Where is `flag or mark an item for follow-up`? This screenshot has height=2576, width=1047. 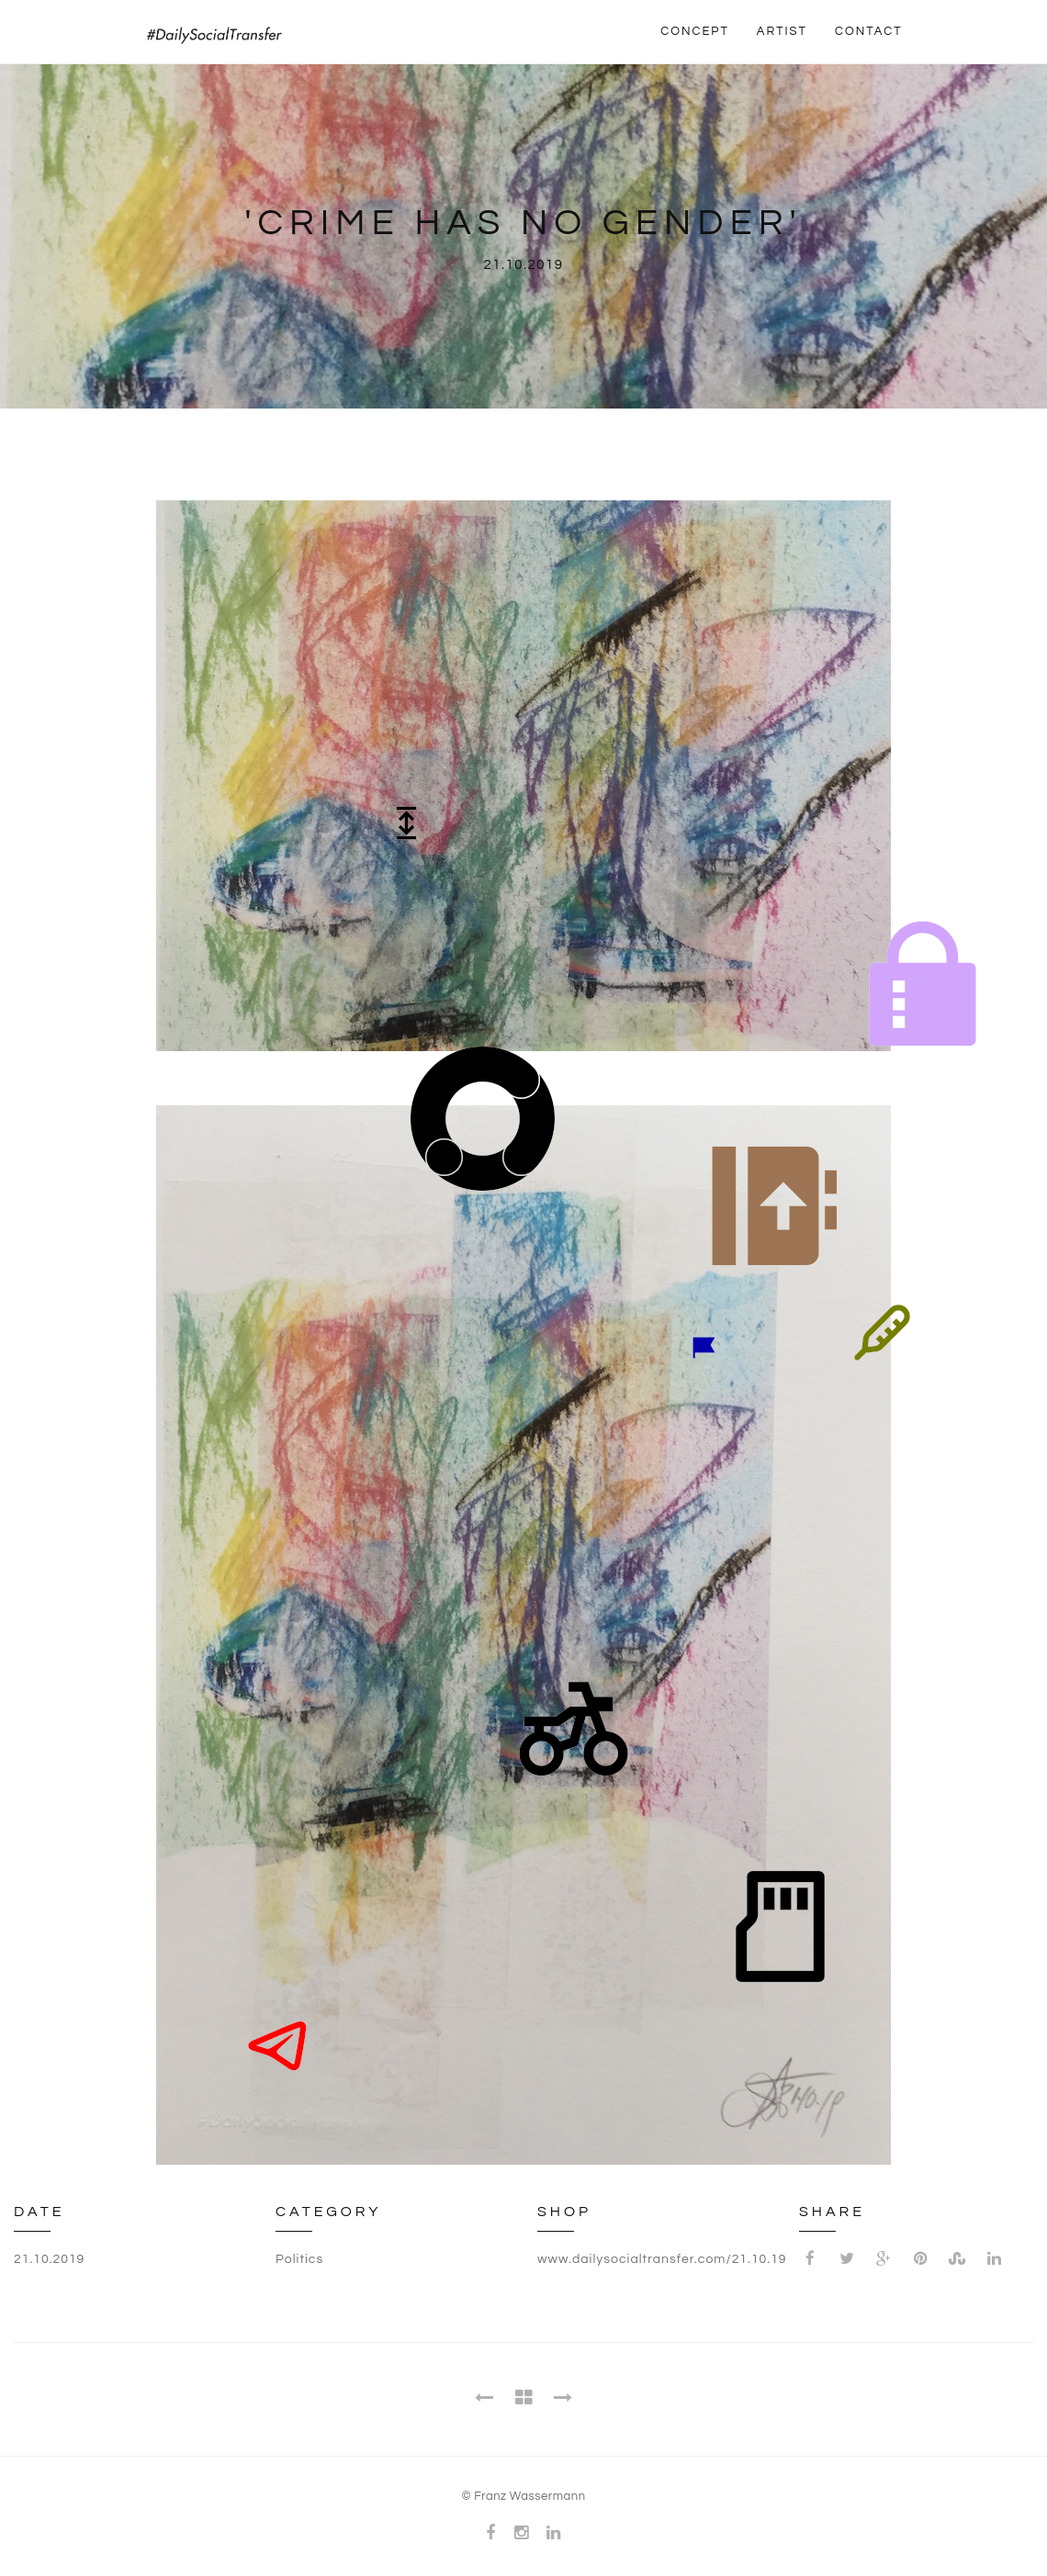 flag or mark an item for follow-up is located at coordinates (704, 1347).